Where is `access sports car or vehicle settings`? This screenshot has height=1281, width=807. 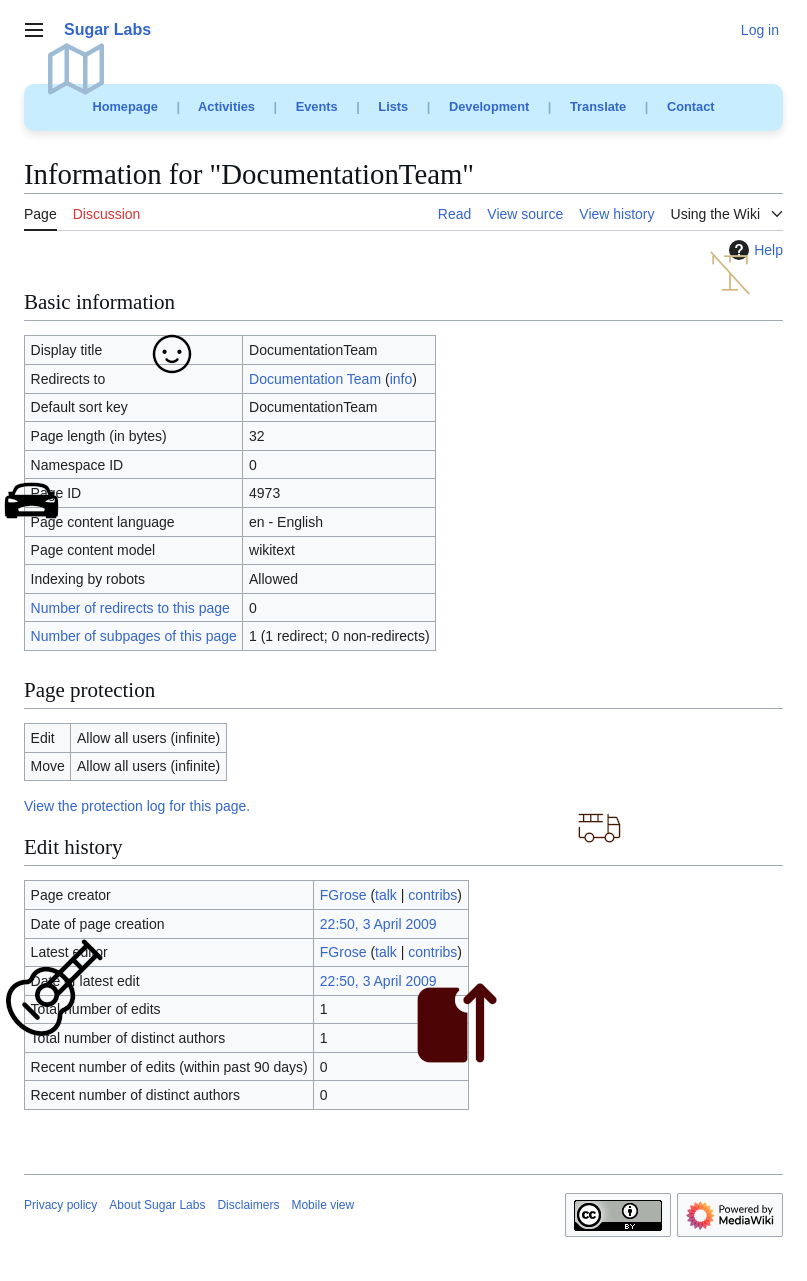
access sports car or vehicle settings is located at coordinates (31, 500).